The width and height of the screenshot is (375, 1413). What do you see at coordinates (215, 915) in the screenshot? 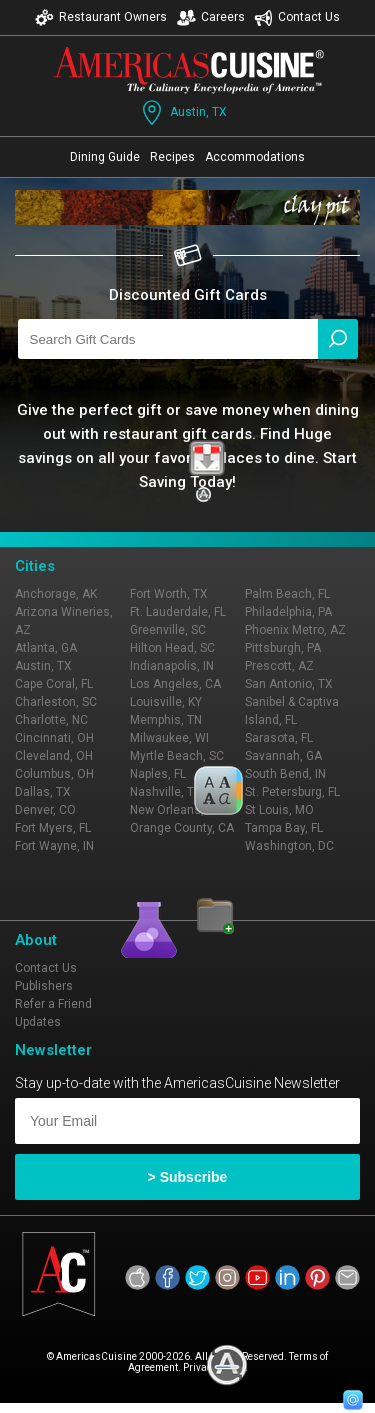
I see `create a new folder` at bounding box center [215, 915].